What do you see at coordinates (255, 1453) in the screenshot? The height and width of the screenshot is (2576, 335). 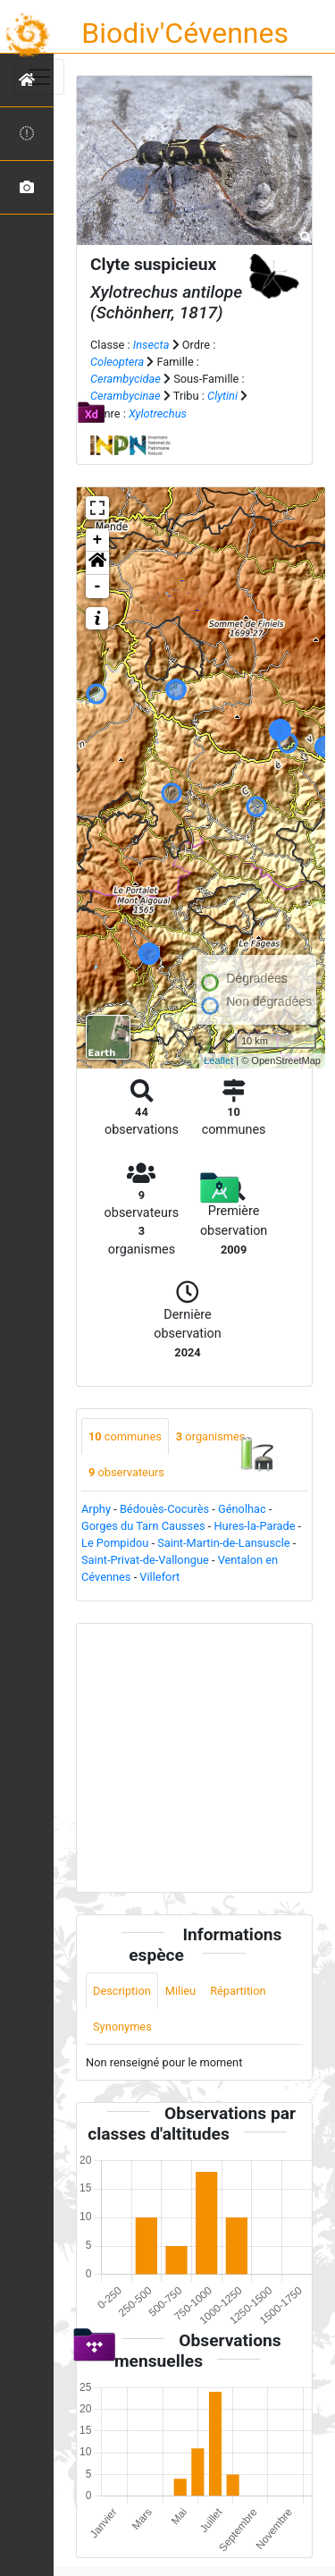 I see `battery fully charged and connected to power` at bounding box center [255, 1453].